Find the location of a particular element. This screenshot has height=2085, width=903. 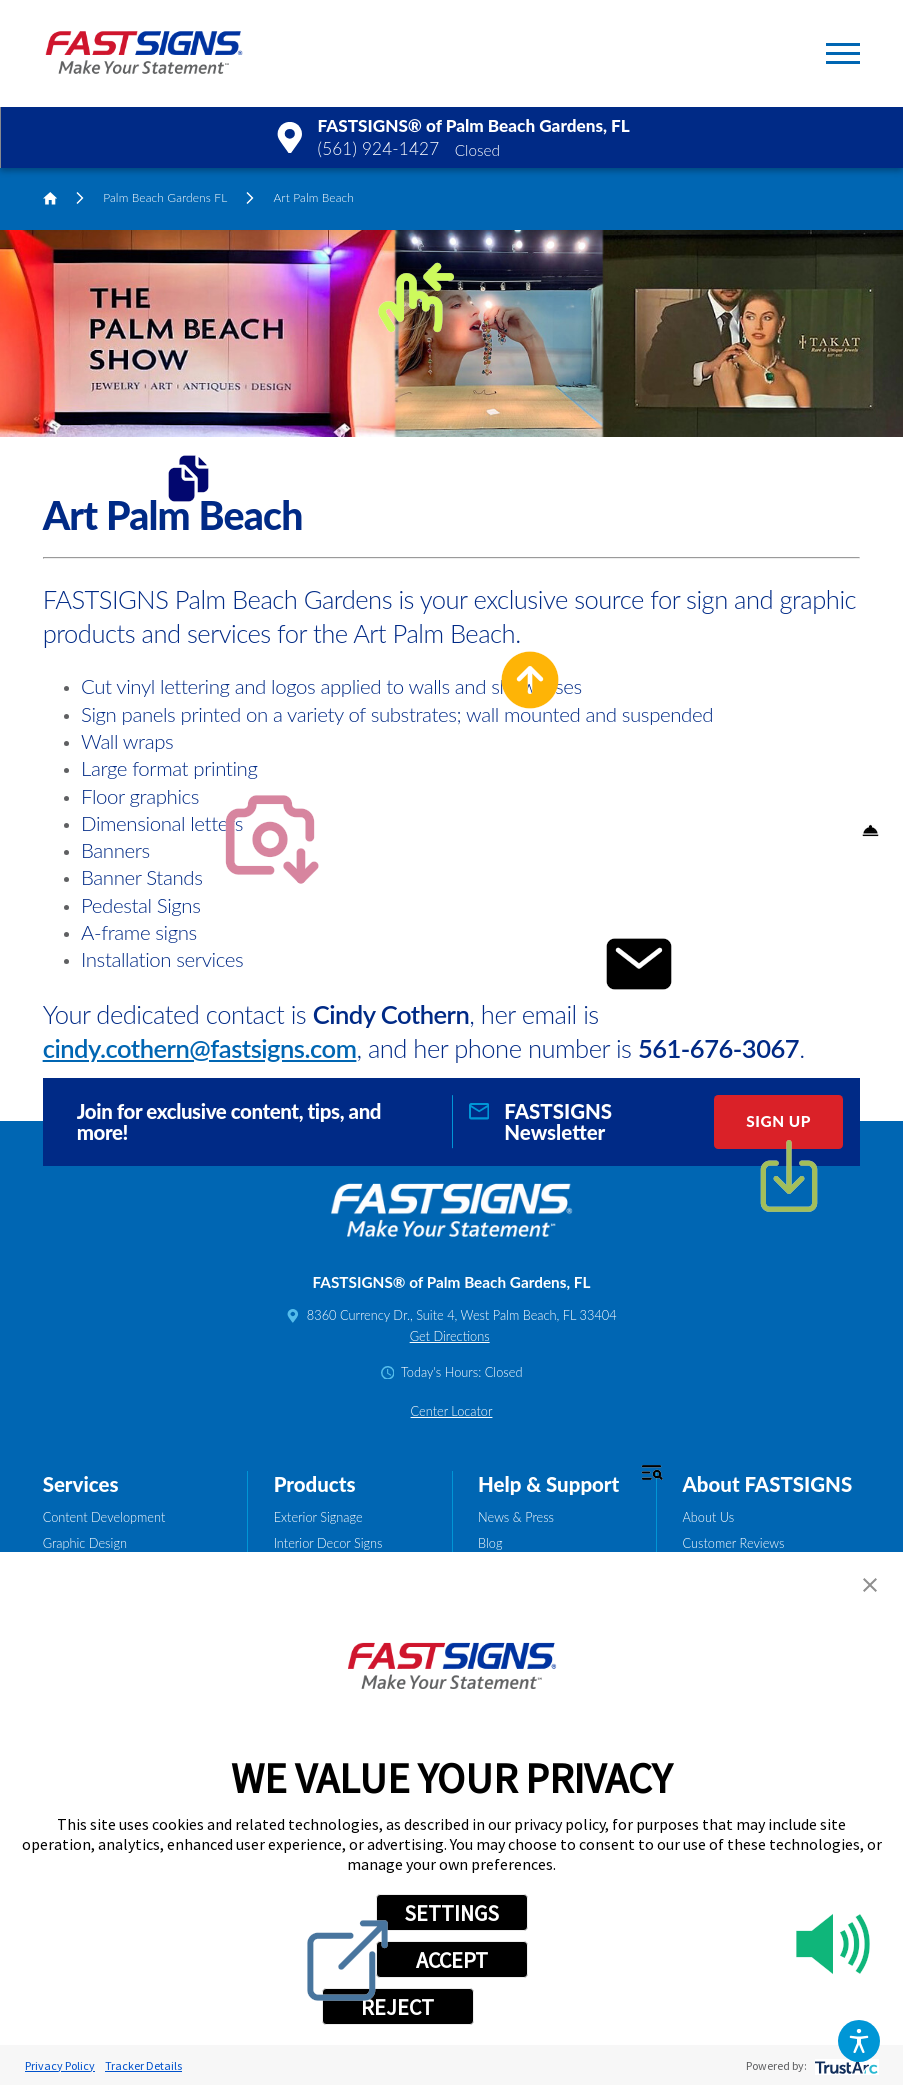

download a file or document is located at coordinates (789, 1176).